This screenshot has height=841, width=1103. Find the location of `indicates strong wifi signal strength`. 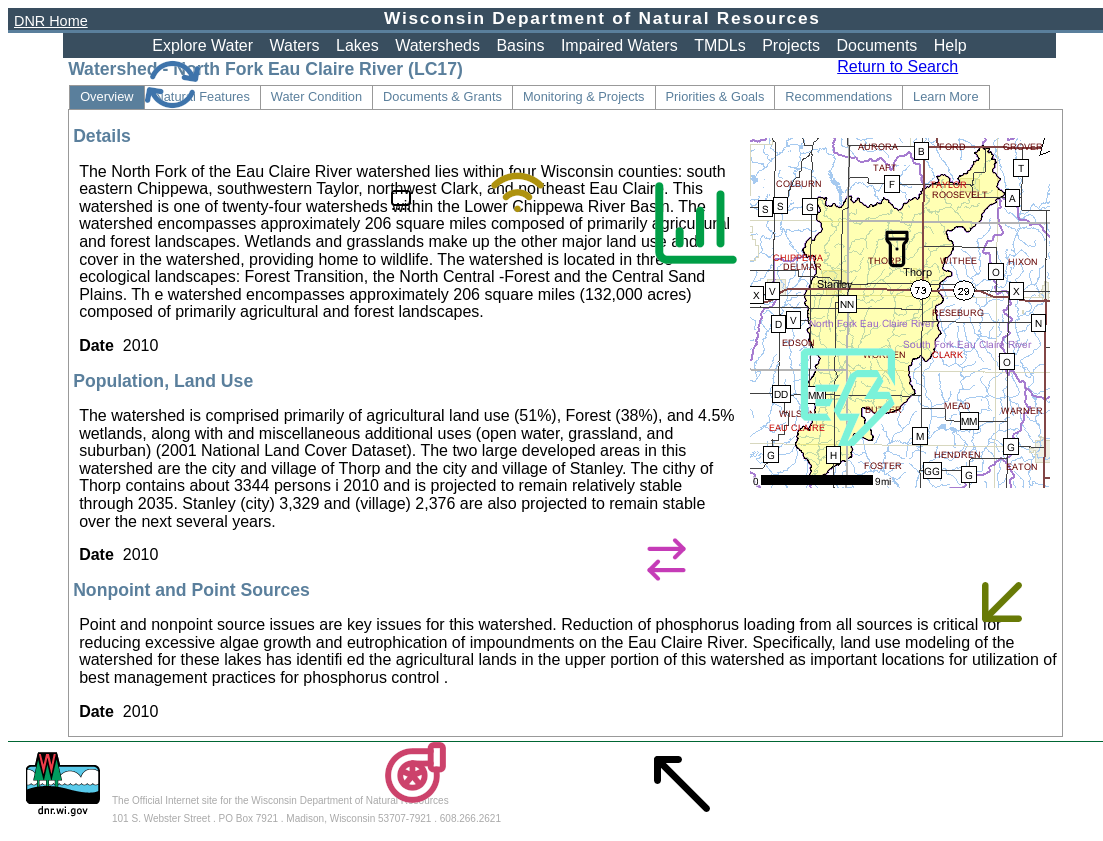

indicates strong wifi signal strength is located at coordinates (517, 182).